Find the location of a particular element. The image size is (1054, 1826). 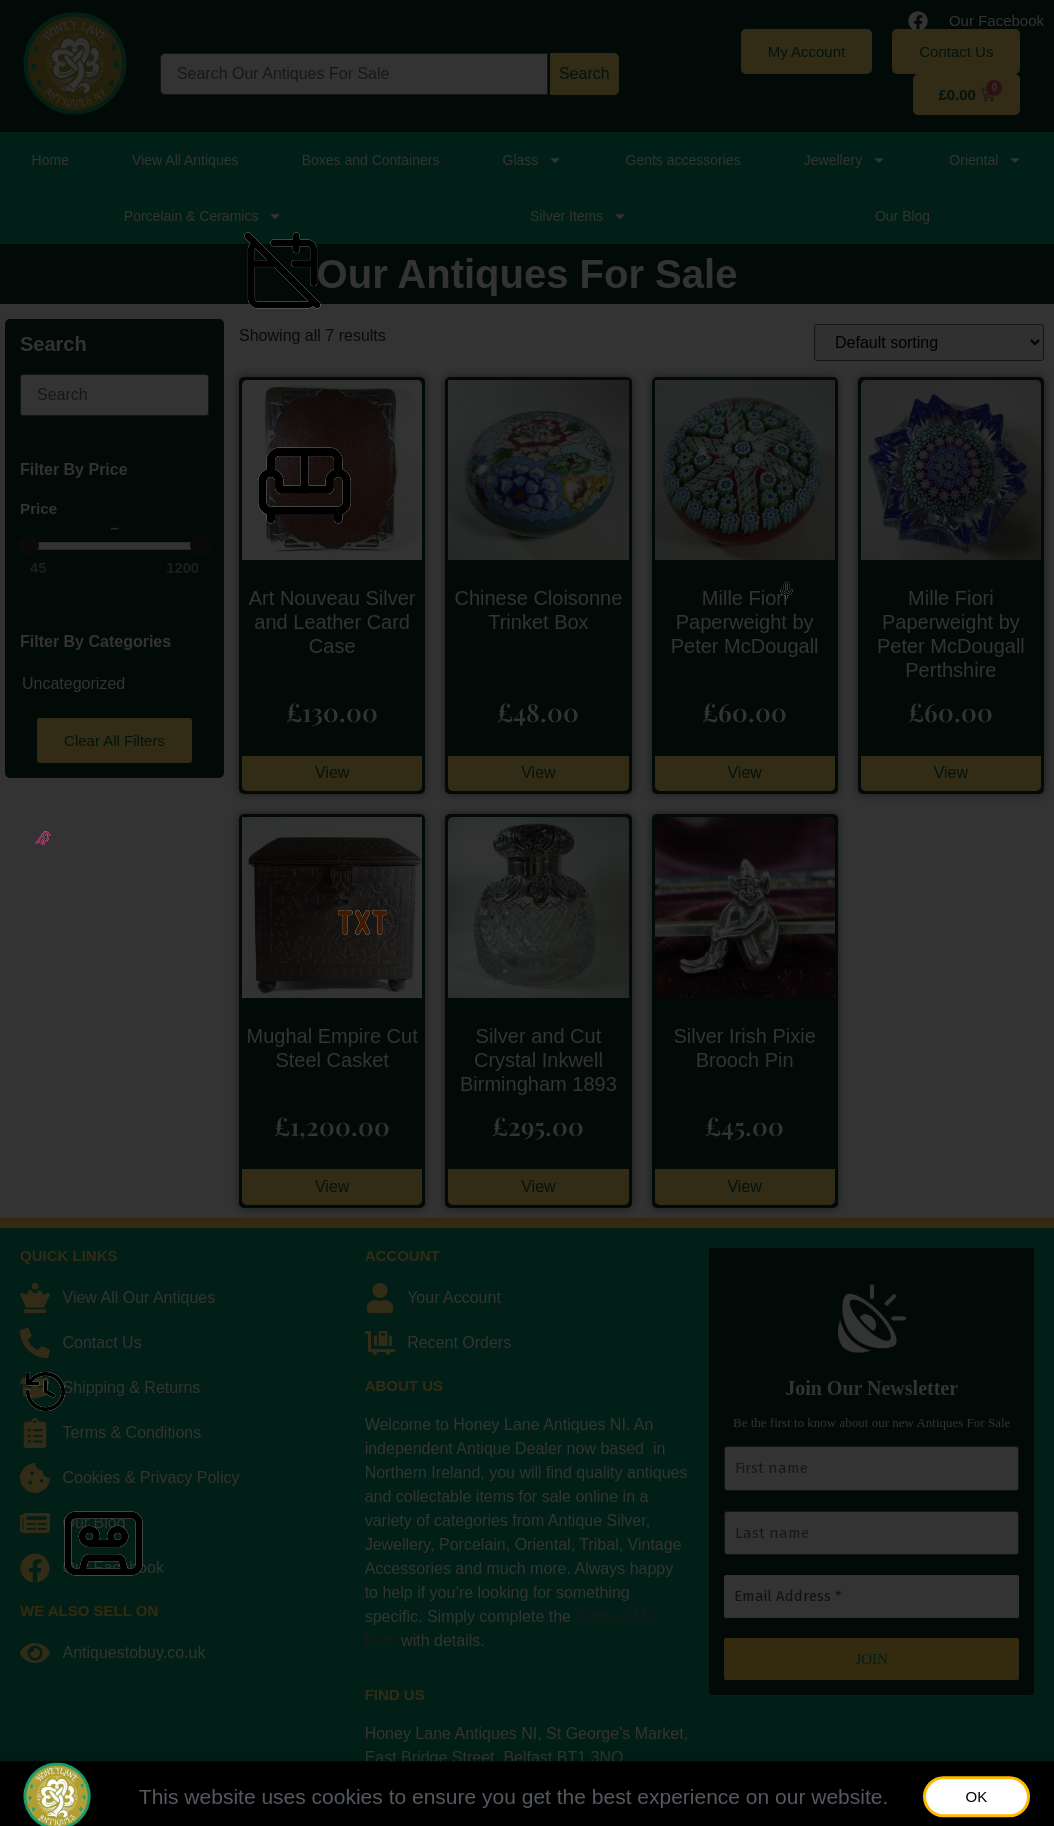

access twitter or social media features is located at coordinates (43, 838).